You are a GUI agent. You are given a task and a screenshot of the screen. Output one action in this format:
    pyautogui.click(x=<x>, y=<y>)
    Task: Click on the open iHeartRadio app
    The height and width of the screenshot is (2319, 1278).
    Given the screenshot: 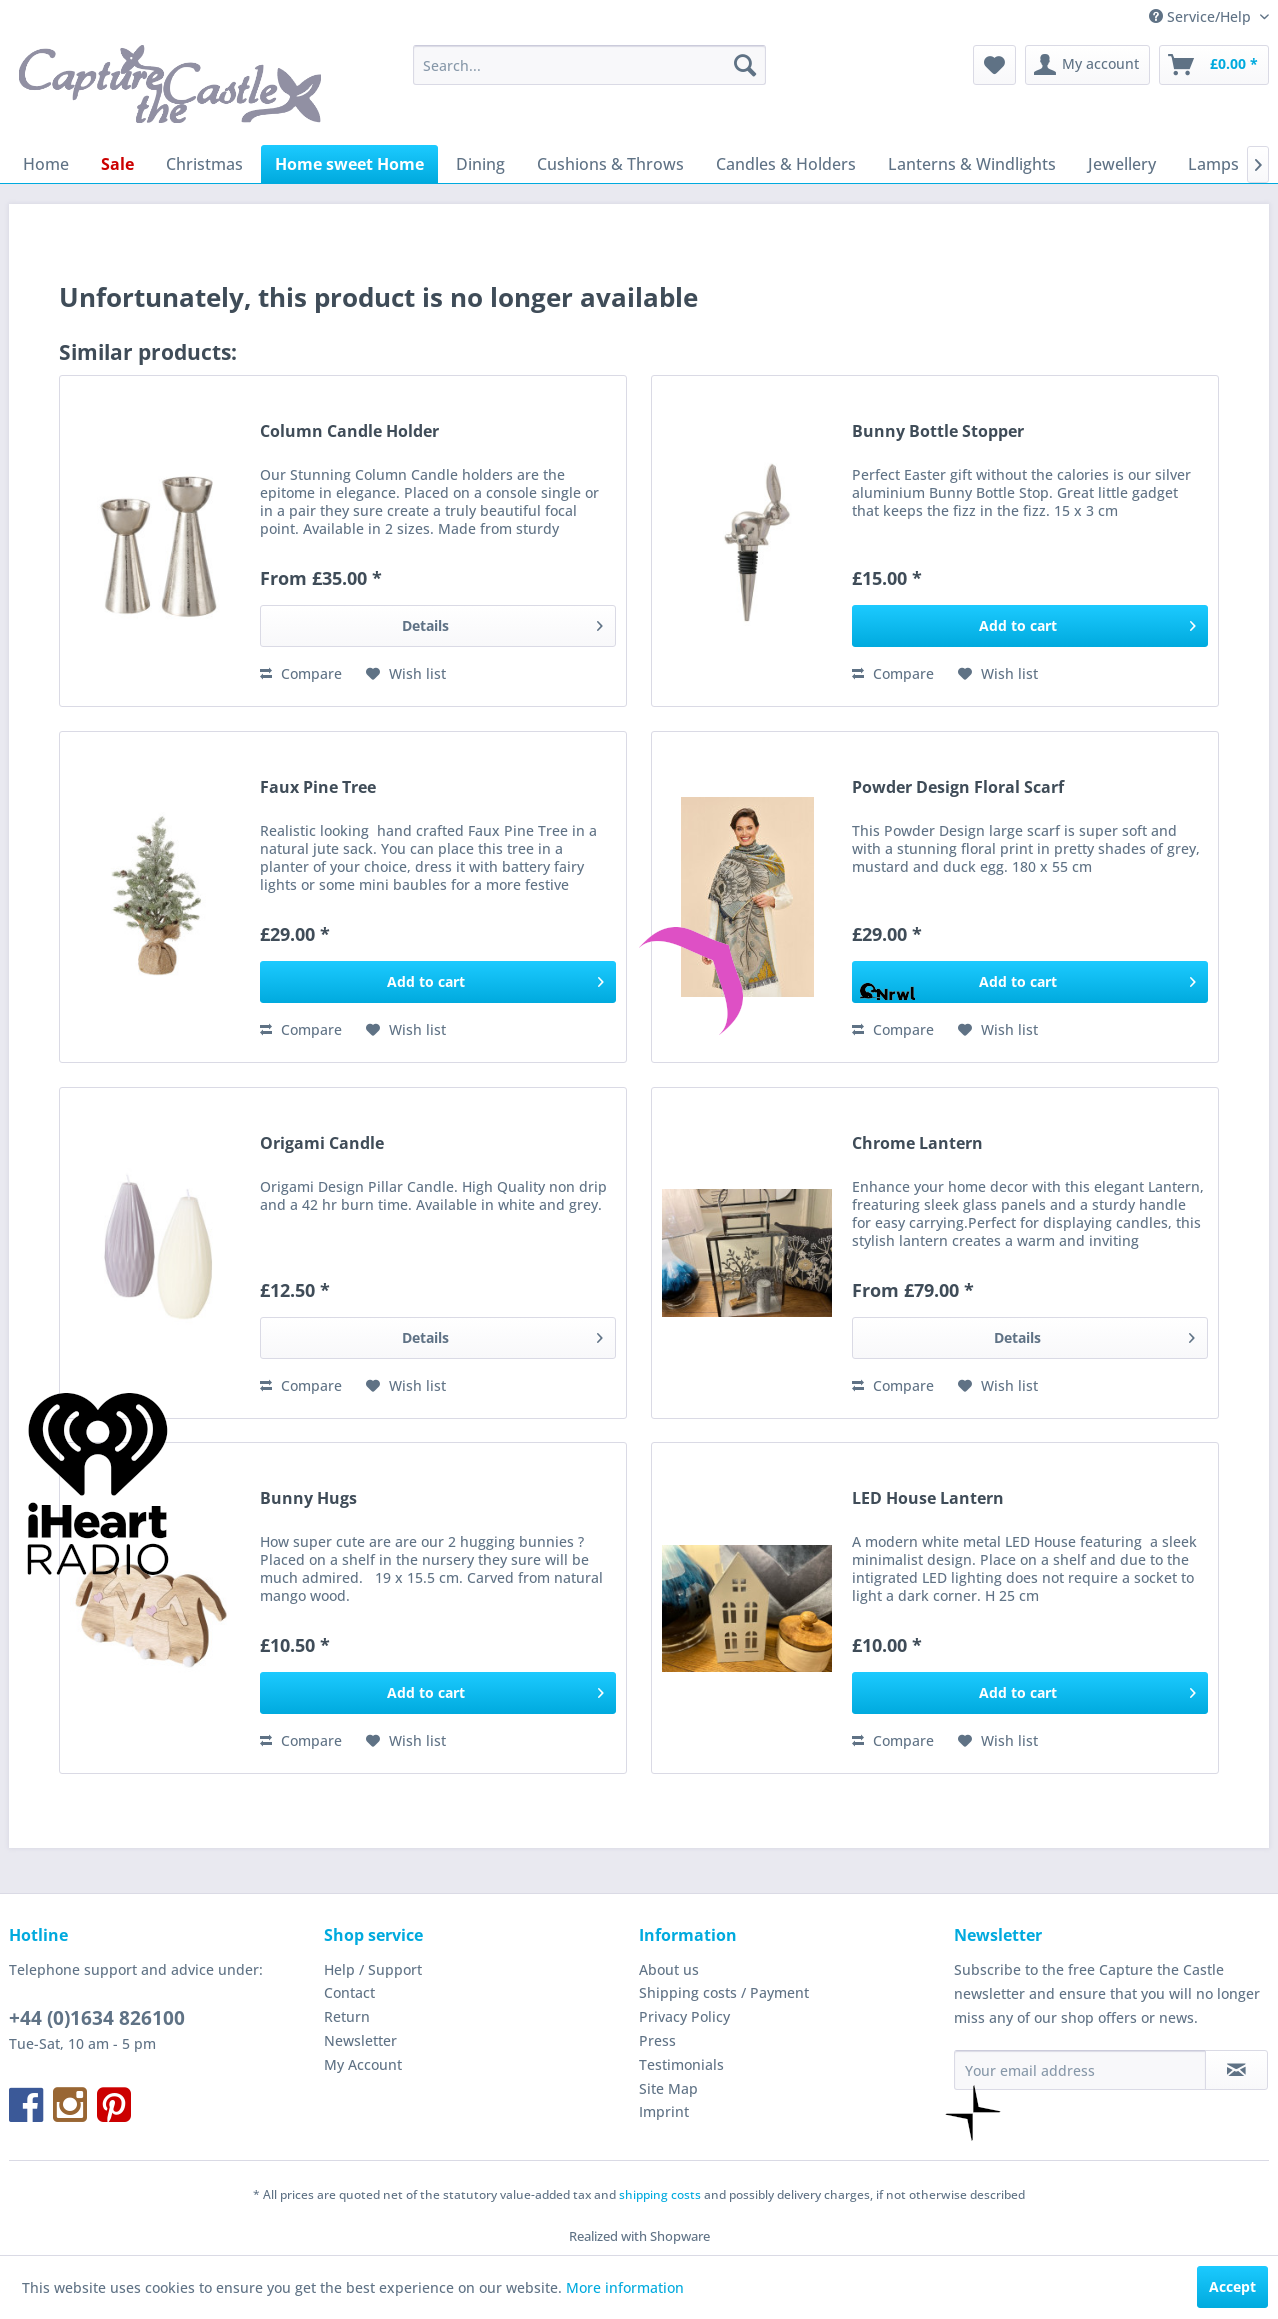 What is the action you would take?
    pyautogui.click(x=98, y=1484)
    